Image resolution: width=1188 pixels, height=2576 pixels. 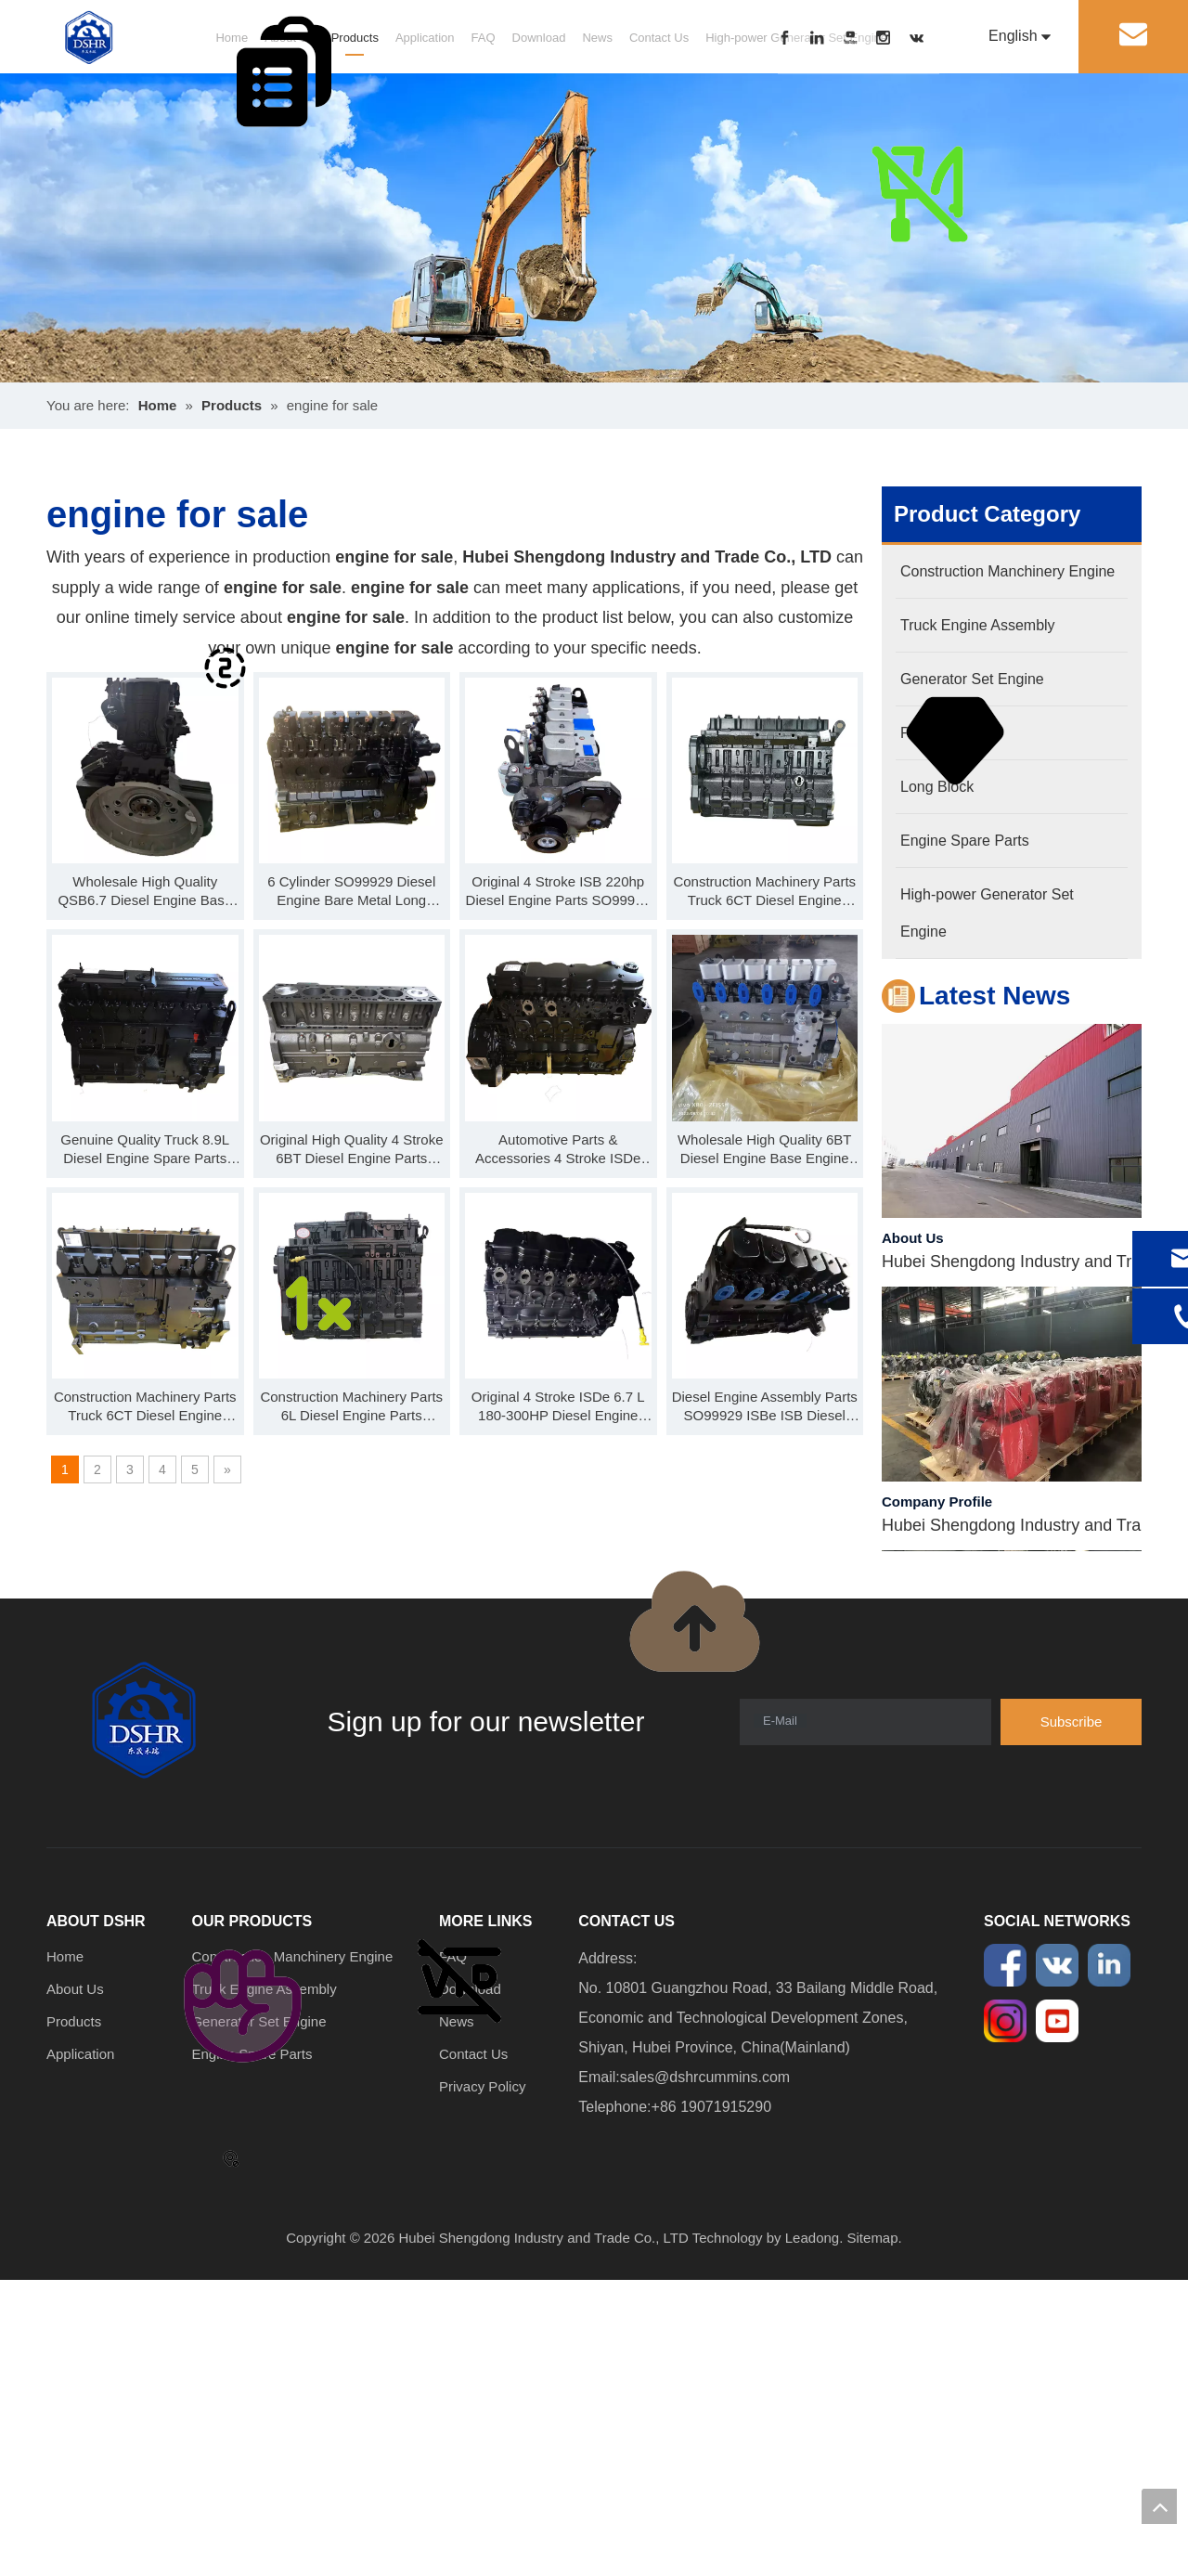 I want to click on view clipboard with list items, so click(x=284, y=71).